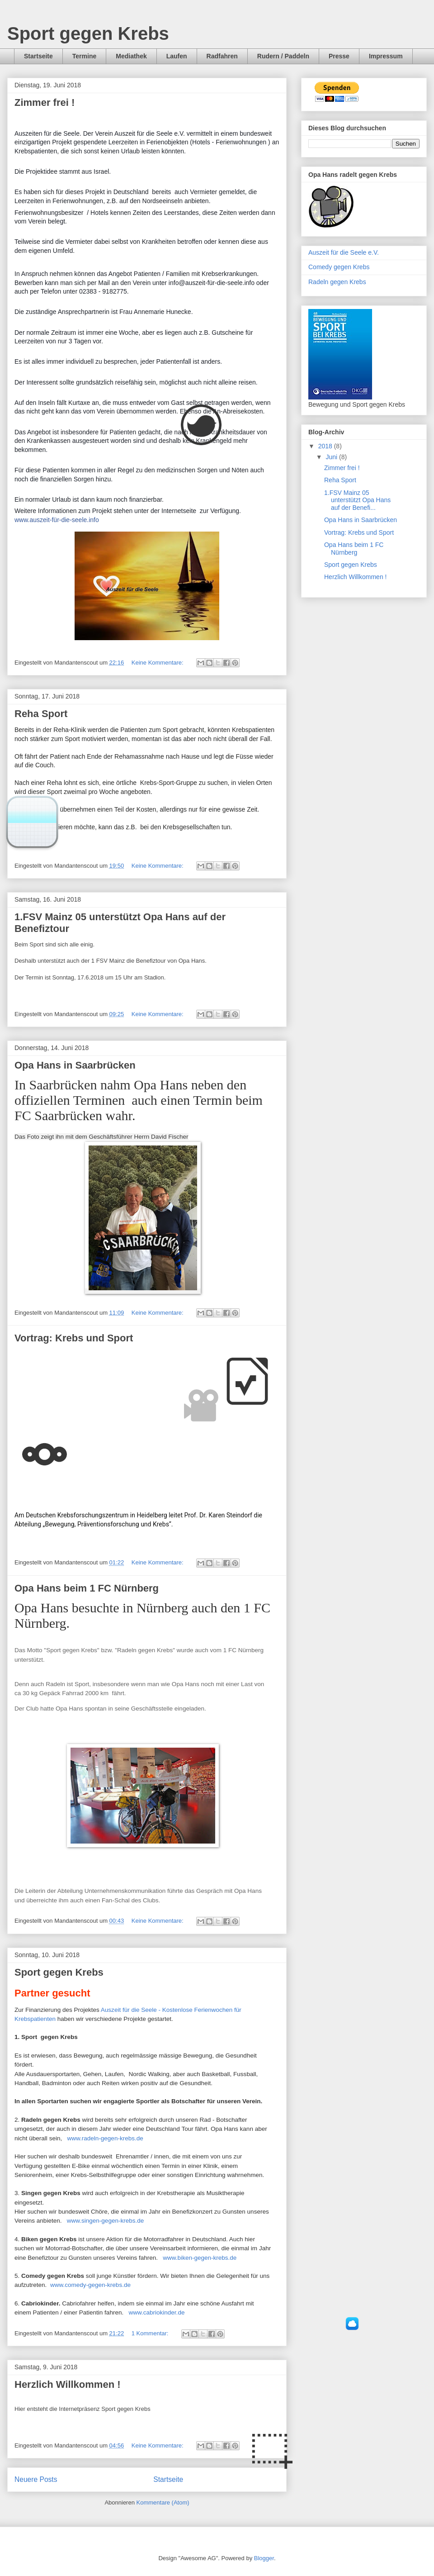  Describe the element at coordinates (32, 822) in the screenshot. I see `open document scanner app` at that location.